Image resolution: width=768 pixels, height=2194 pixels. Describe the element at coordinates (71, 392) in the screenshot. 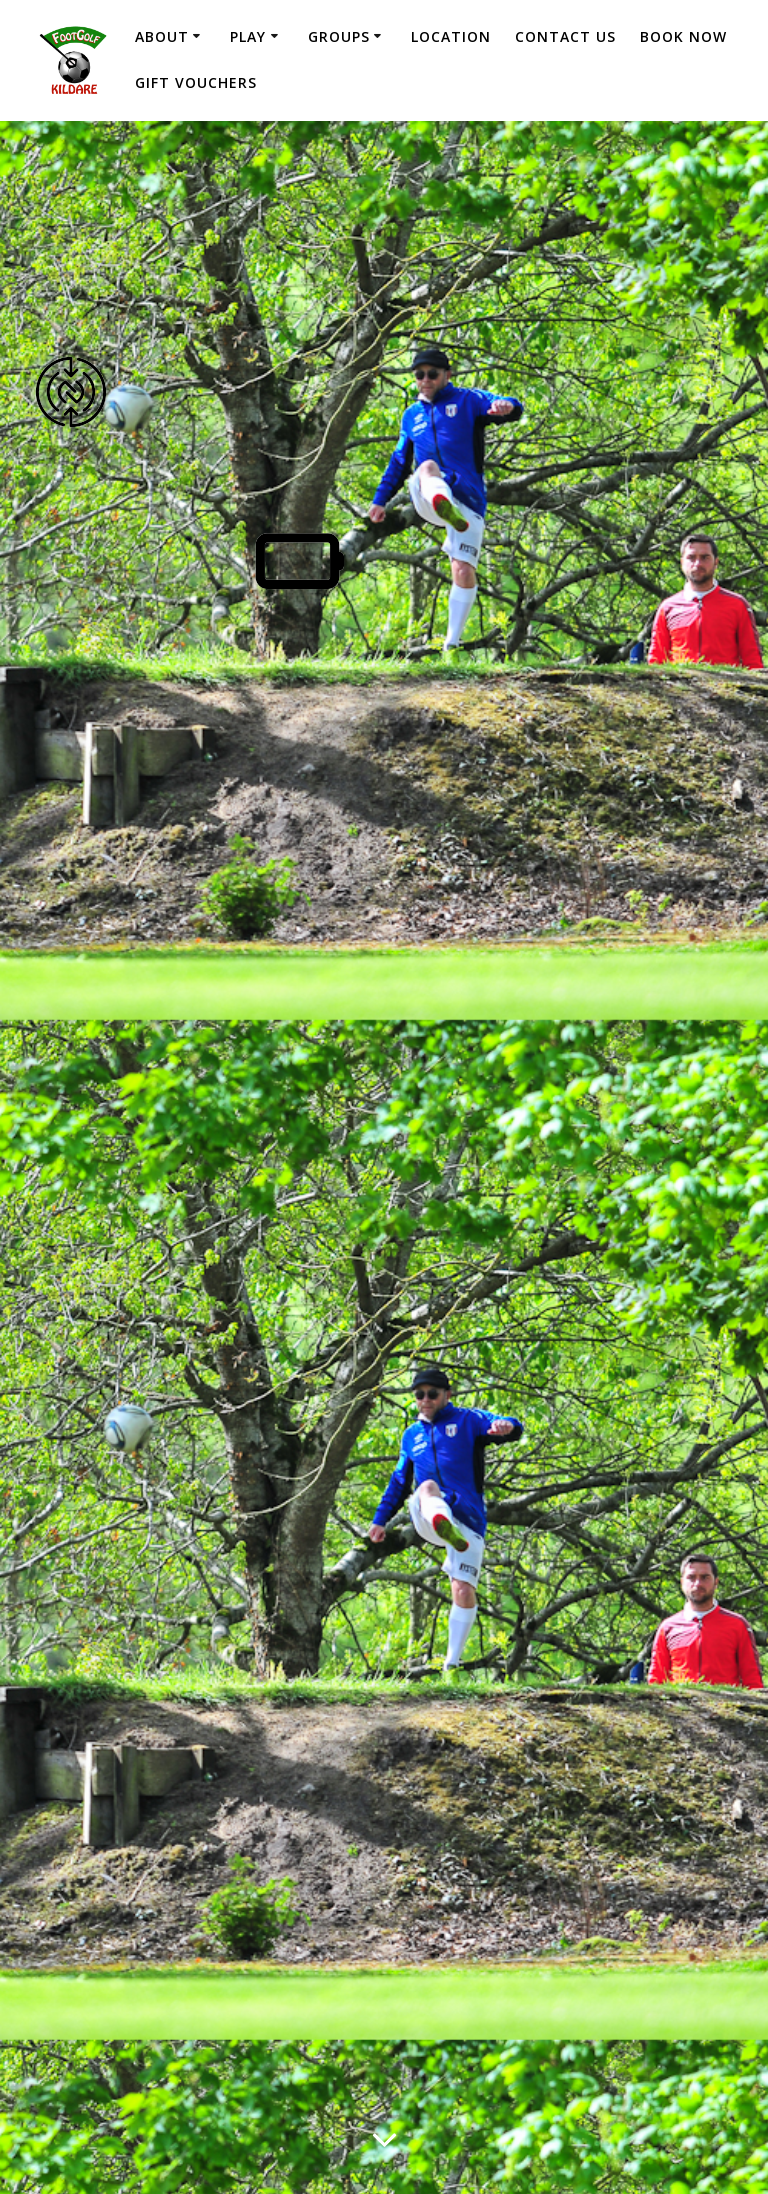

I see `indicates nfc directional communication capability` at that location.